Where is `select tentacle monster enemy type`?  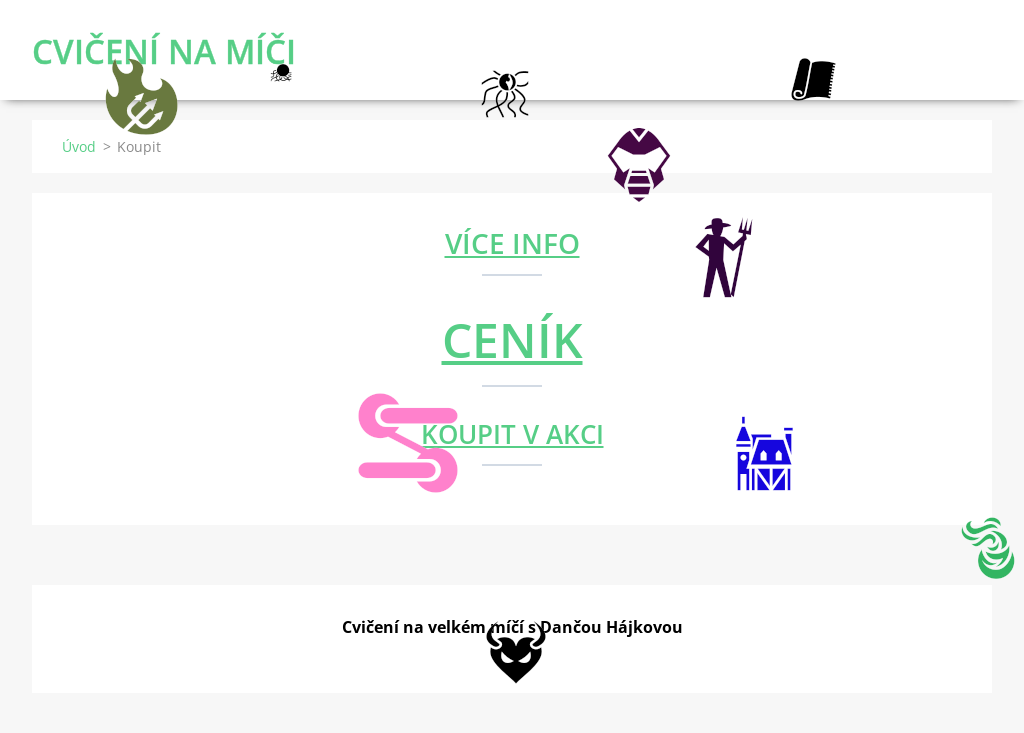 select tentacle monster enemy type is located at coordinates (505, 94).